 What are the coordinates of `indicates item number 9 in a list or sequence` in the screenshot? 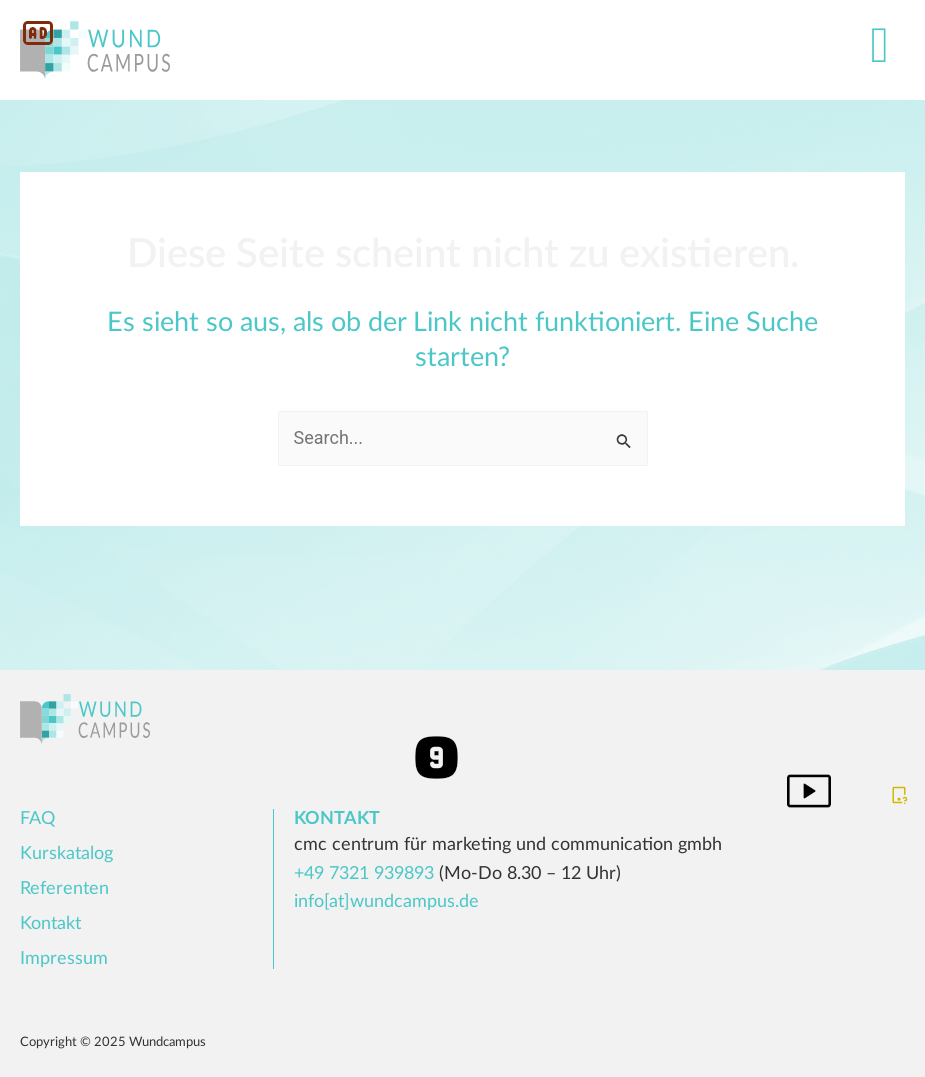 It's located at (436, 757).